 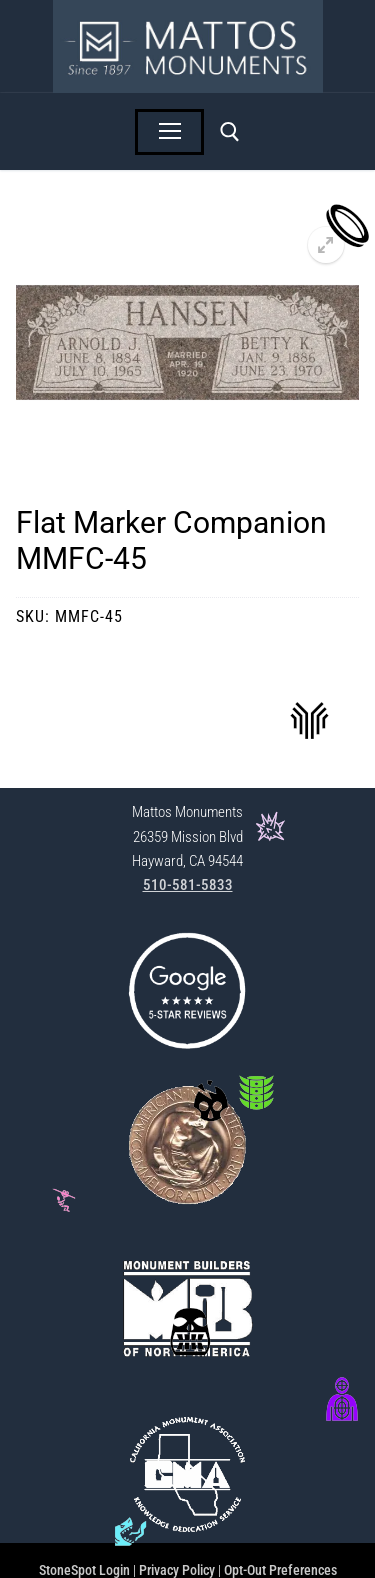 What do you see at coordinates (190, 1331) in the screenshot?
I see `select a totem or tribal-themed game element` at bounding box center [190, 1331].